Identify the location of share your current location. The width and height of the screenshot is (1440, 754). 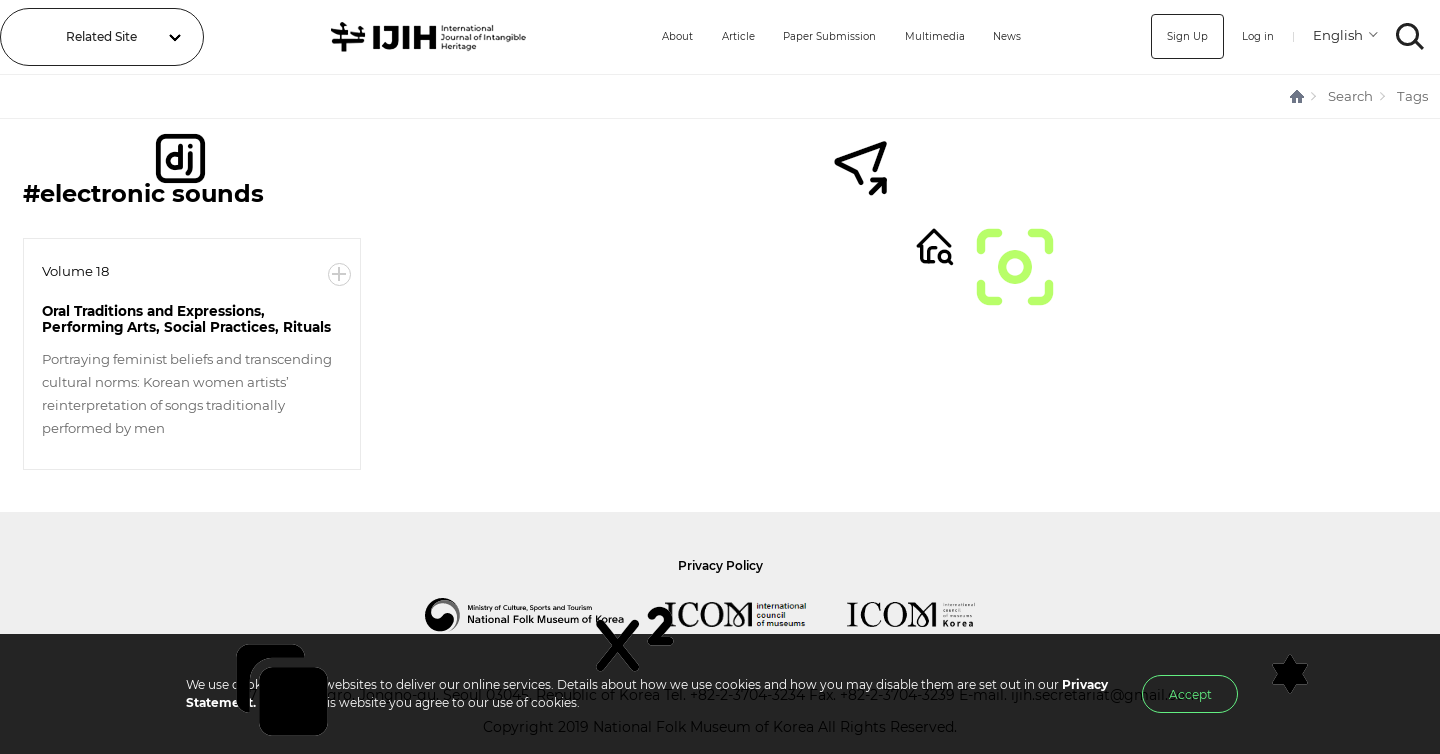
(861, 167).